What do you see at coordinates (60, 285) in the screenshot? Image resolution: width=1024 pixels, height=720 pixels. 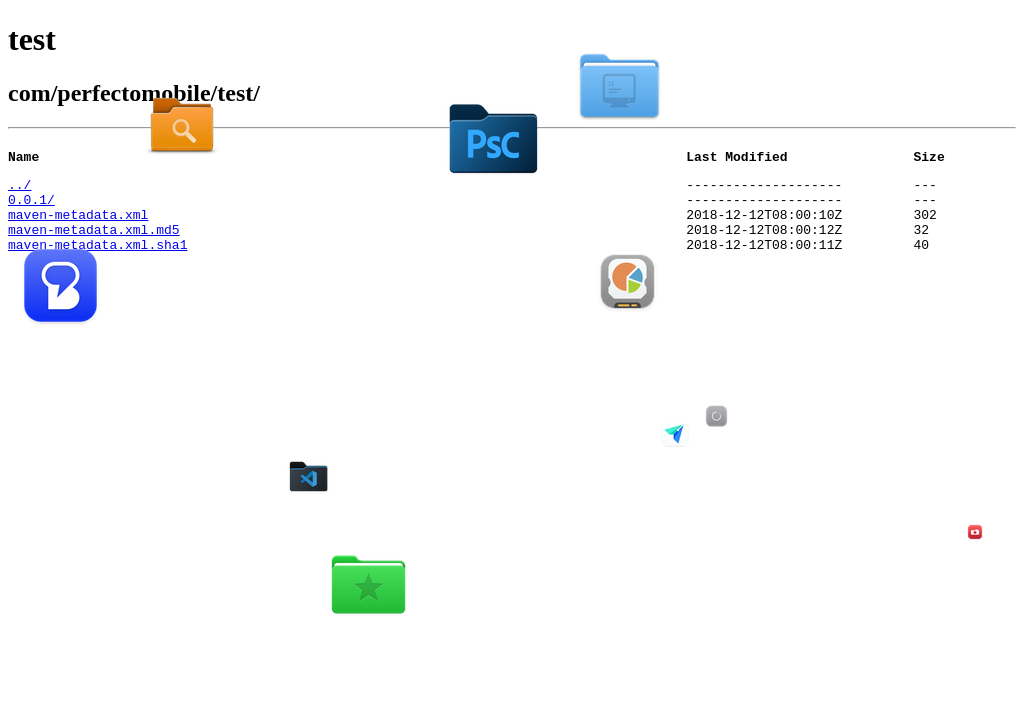 I see `open beeper messaging app` at bounding box center [60, 285].